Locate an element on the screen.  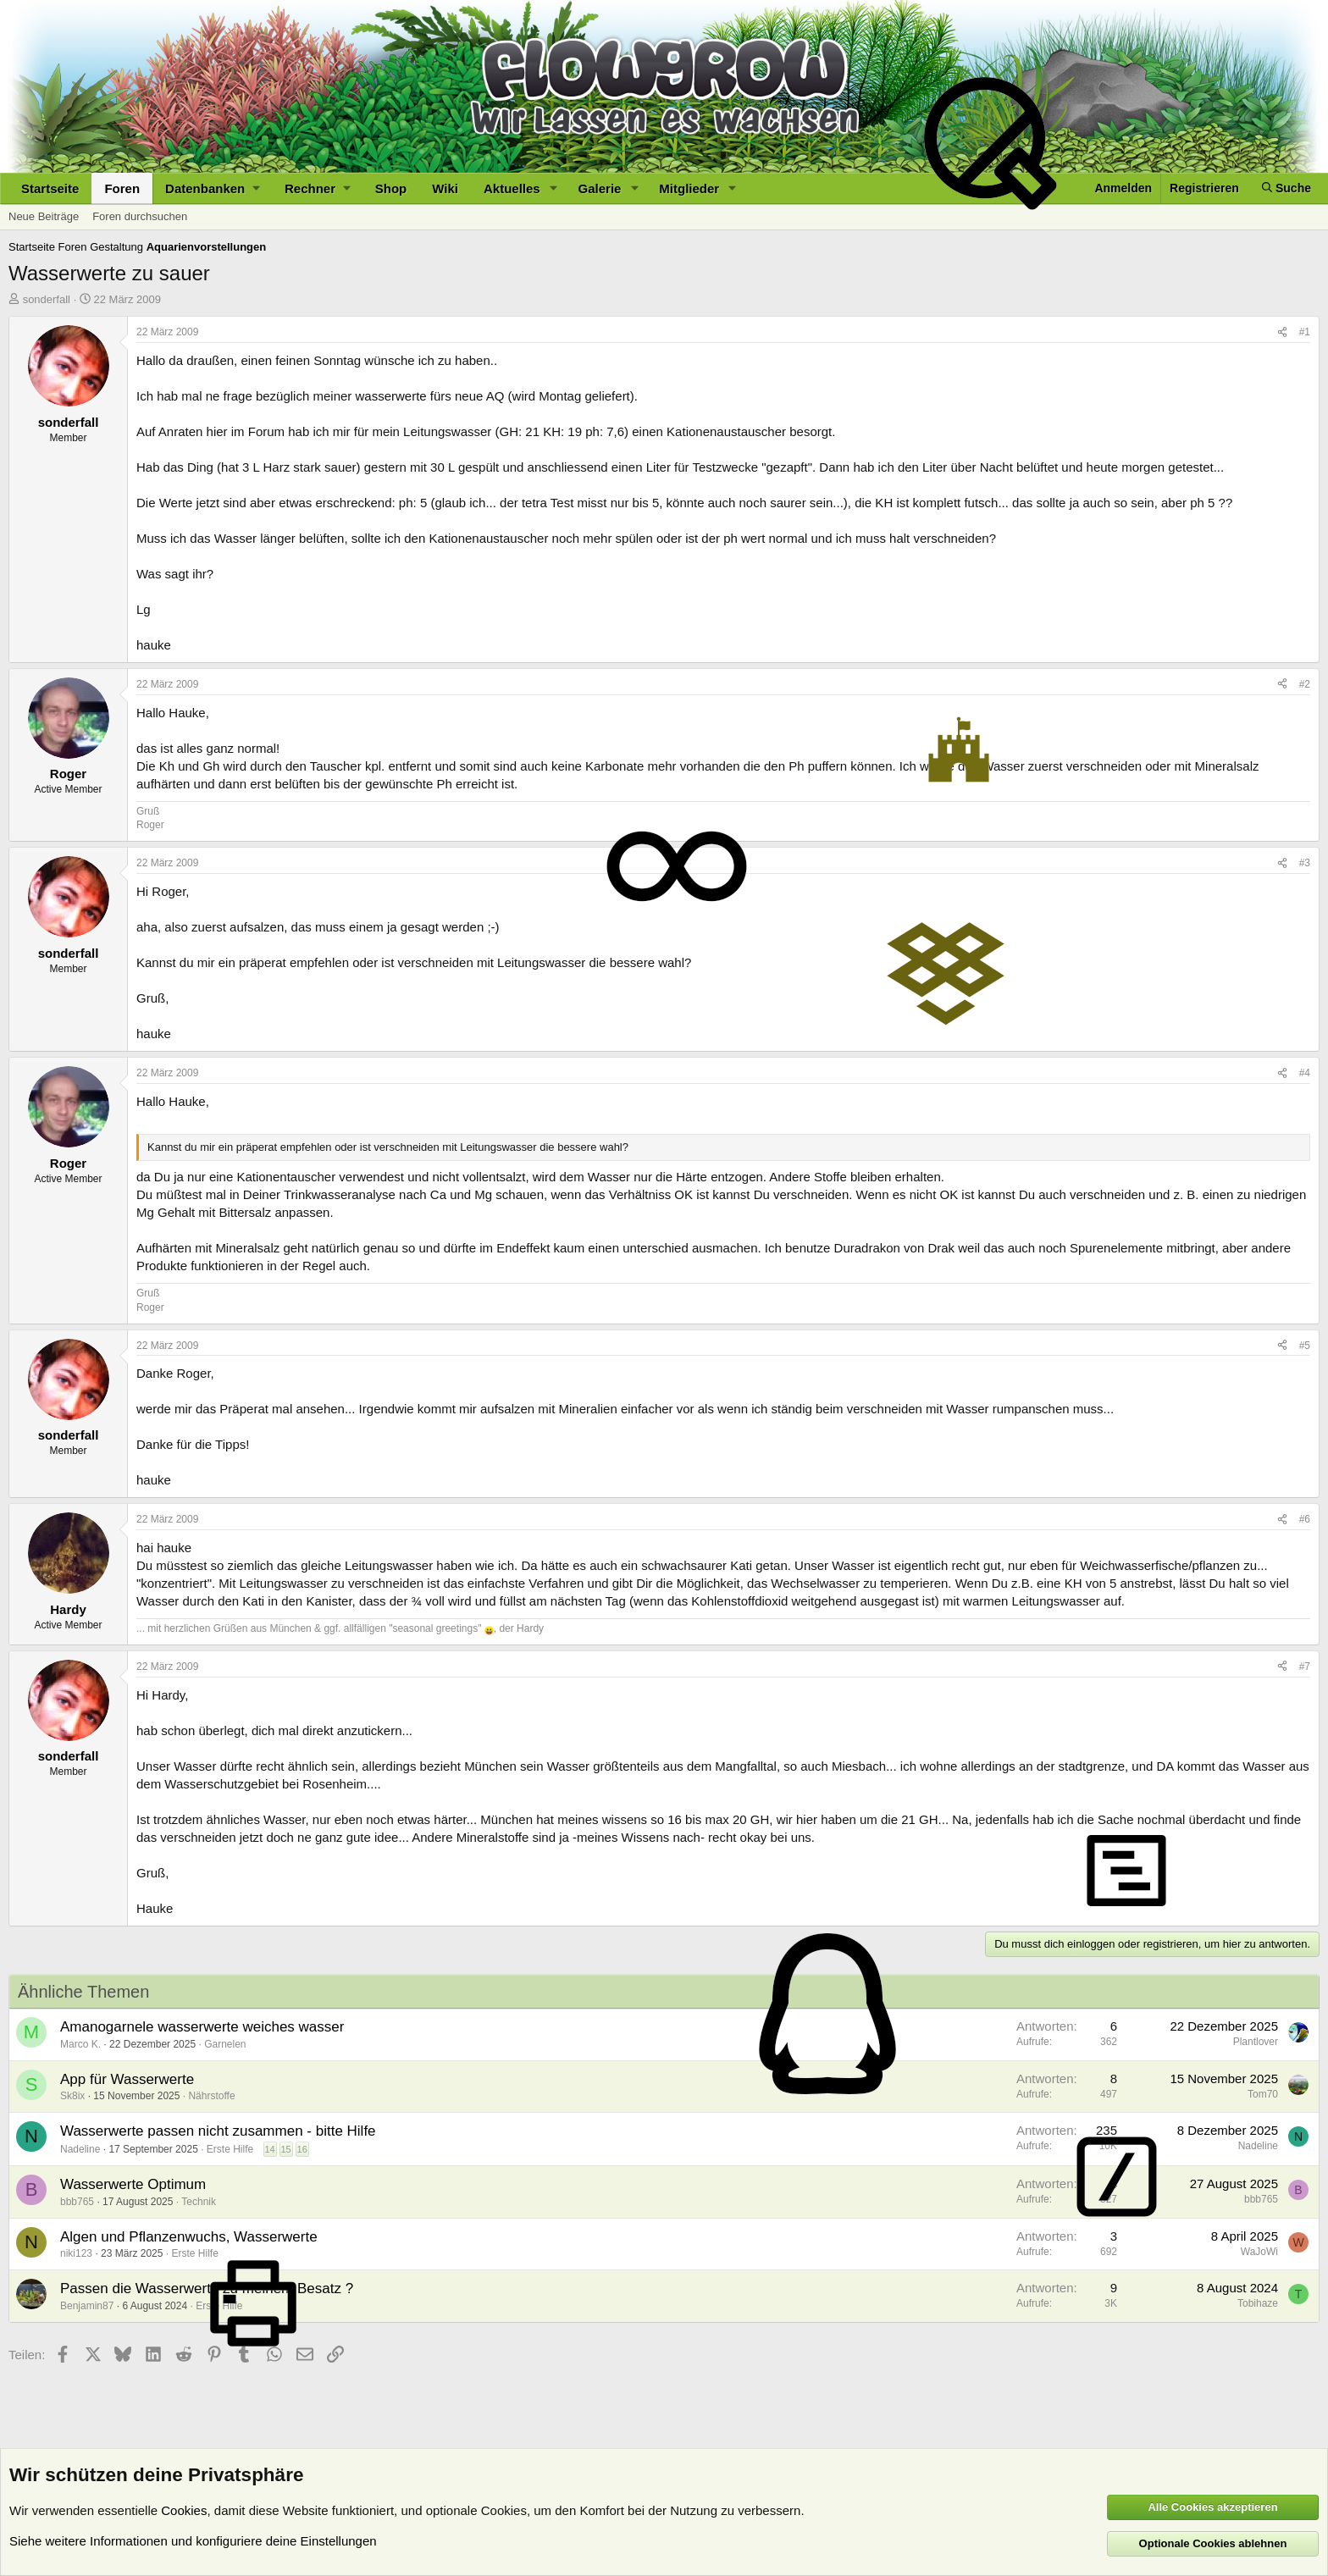
indicates unlimited or infinite content is located at coordinates (677, 866).